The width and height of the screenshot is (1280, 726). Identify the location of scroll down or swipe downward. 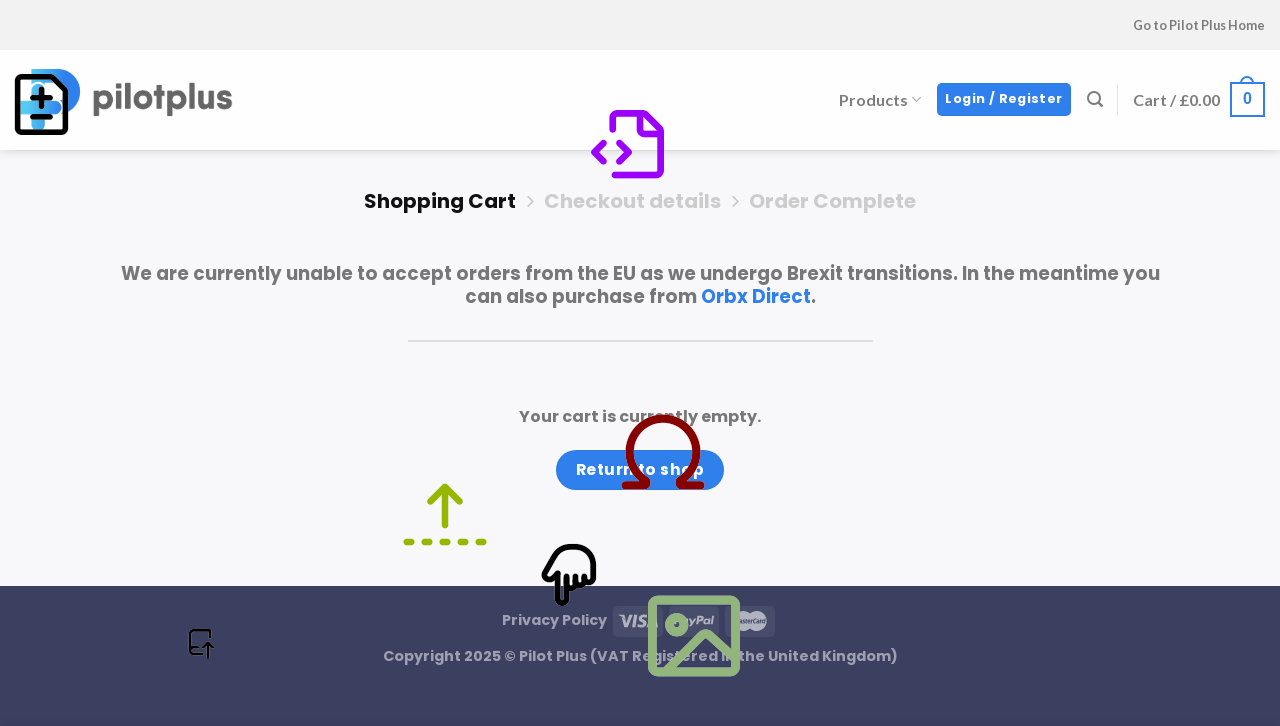
(569, 573).